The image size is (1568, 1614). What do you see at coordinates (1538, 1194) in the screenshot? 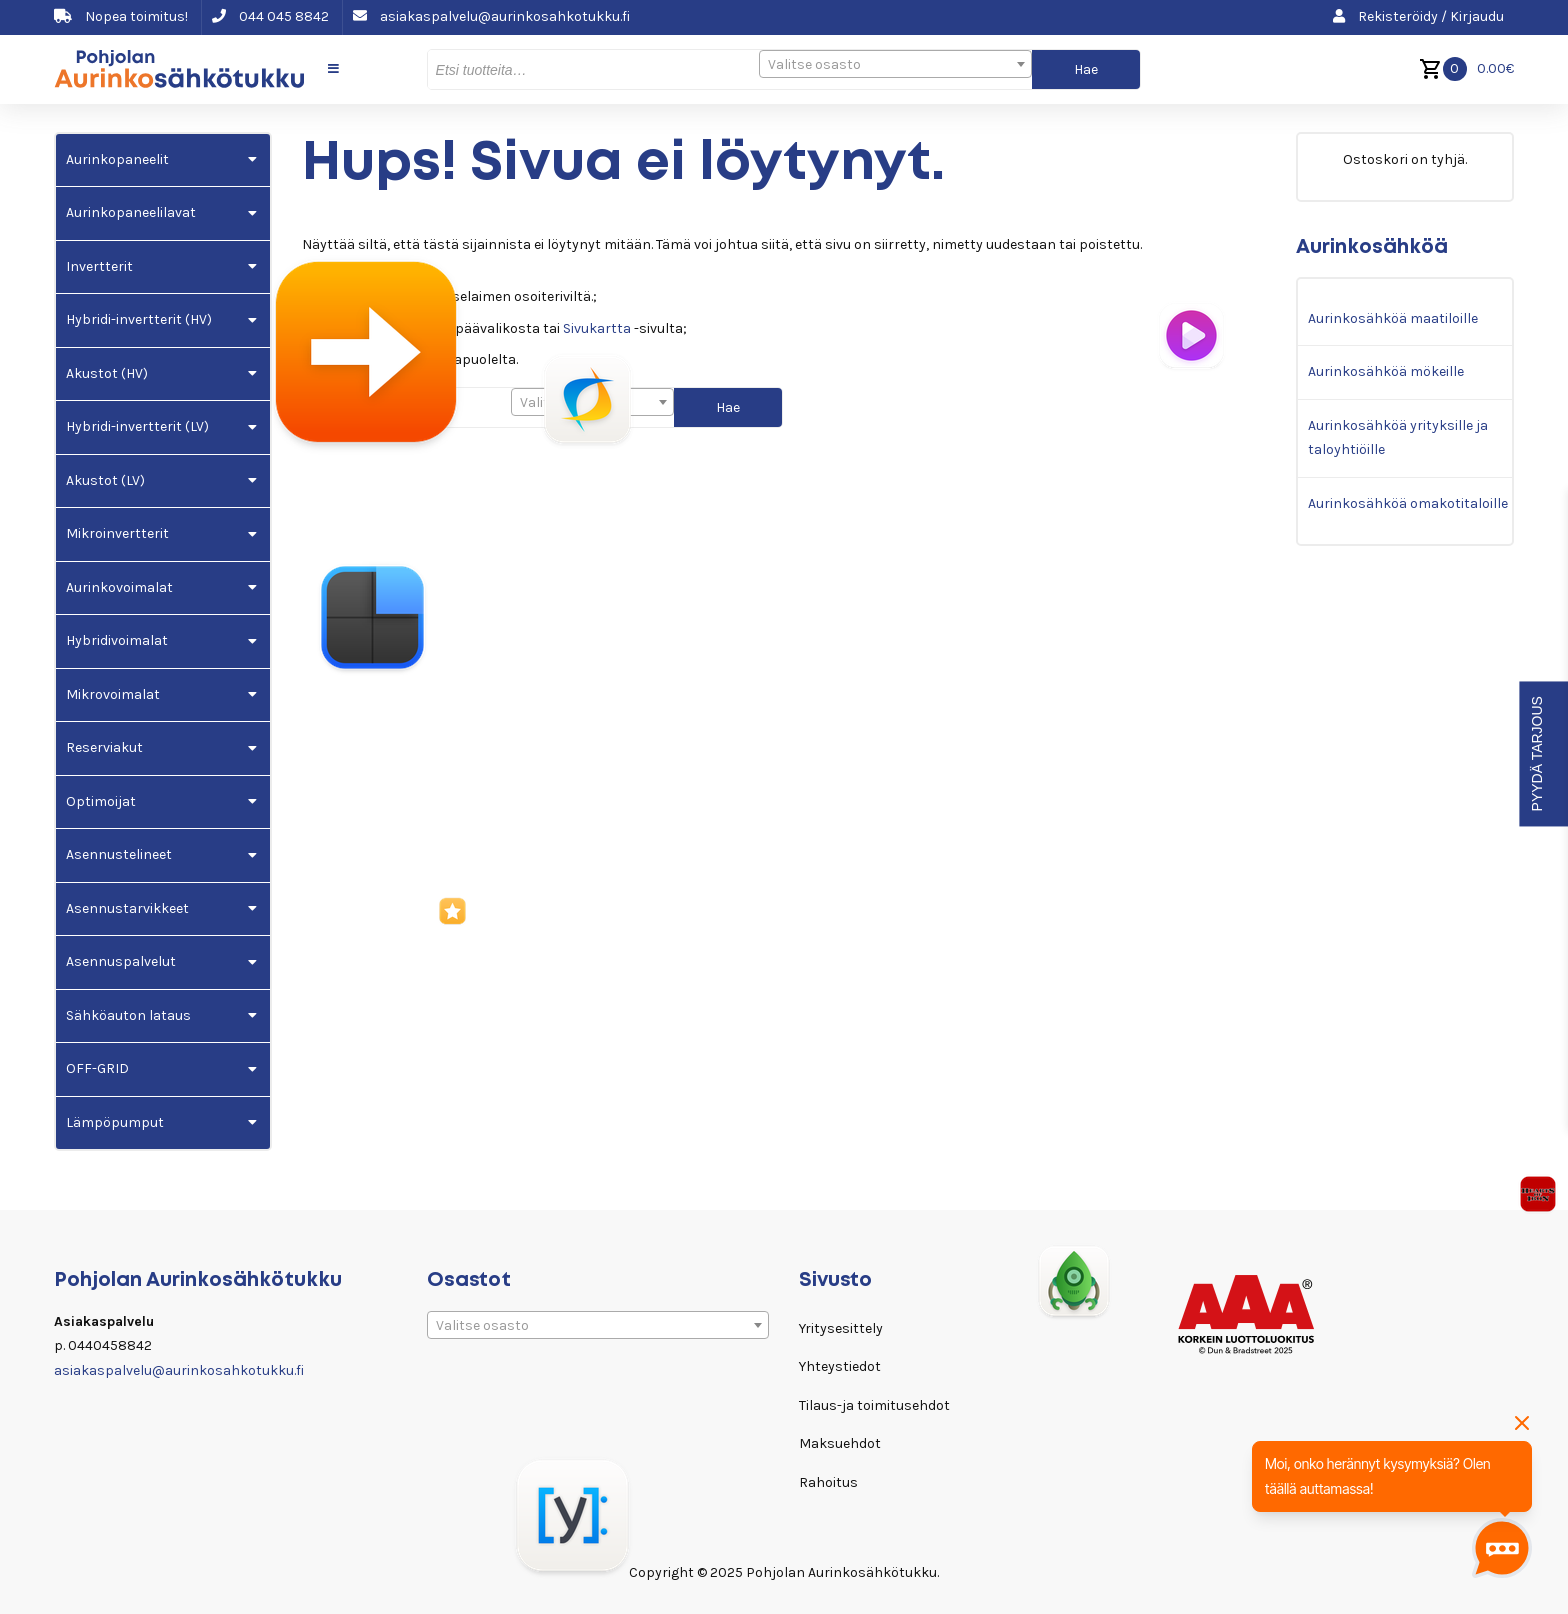
I see `launch Hearts of Iron game` at bounding box center [1538, 1194].